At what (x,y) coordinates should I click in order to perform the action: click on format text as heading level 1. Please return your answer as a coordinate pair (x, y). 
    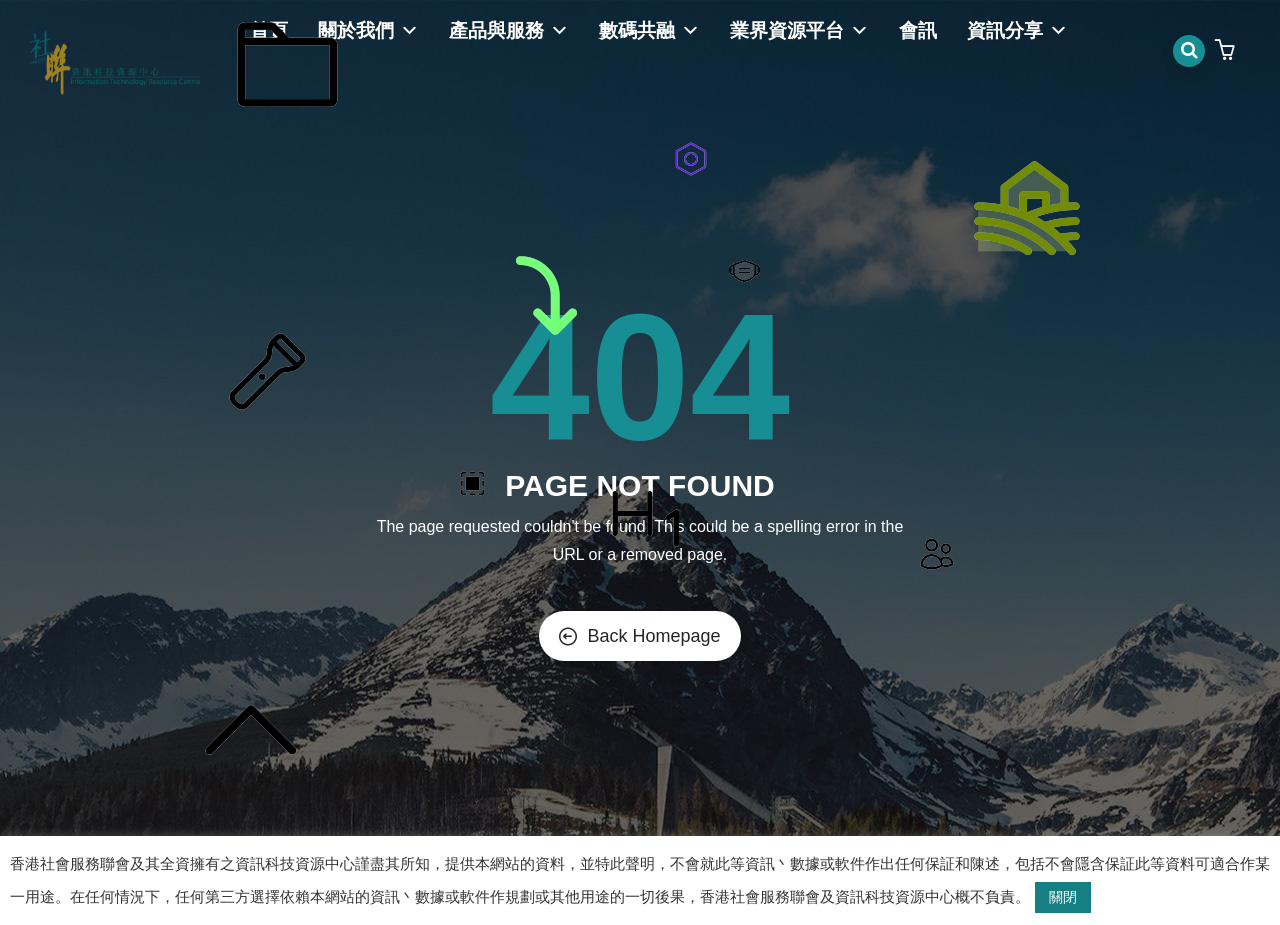
    Looking at the image, I should click on (644, 517).